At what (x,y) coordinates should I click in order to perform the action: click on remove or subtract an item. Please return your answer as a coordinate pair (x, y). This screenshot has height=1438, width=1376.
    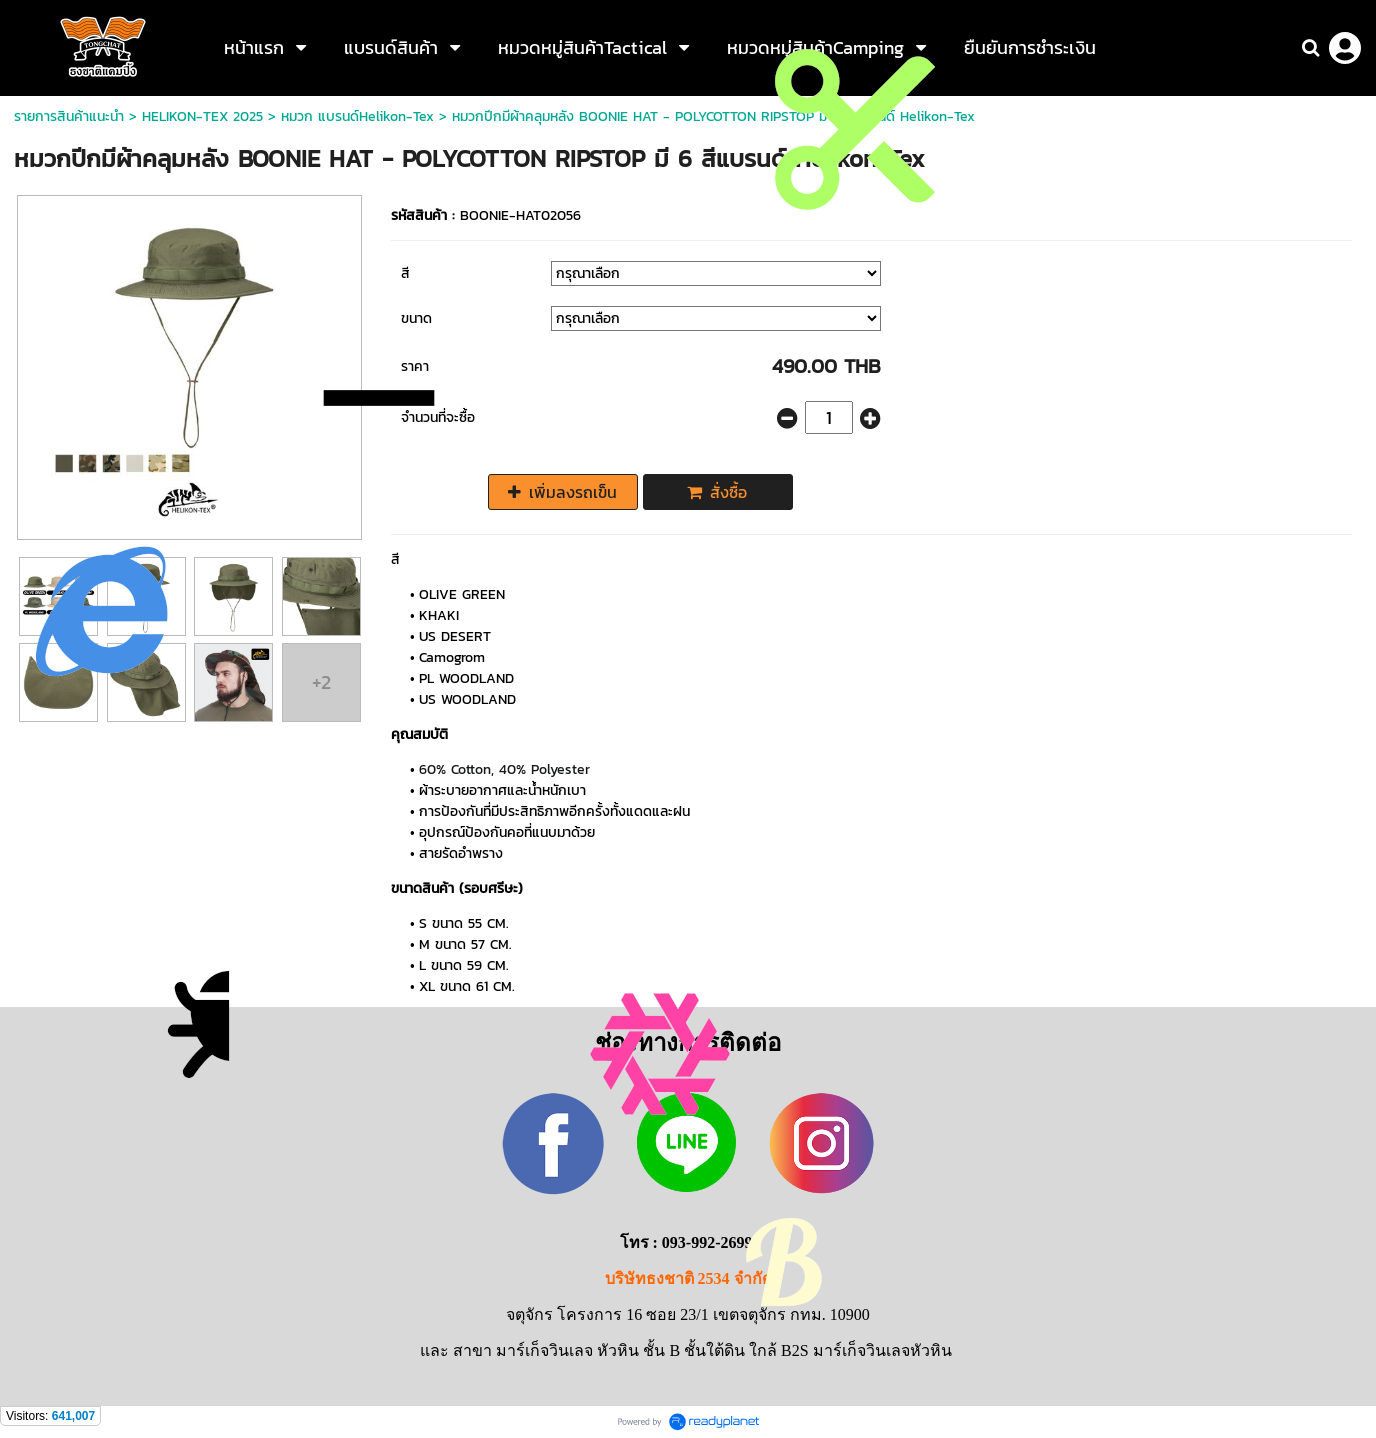
    Looking at the image, I should click on (379, 398).